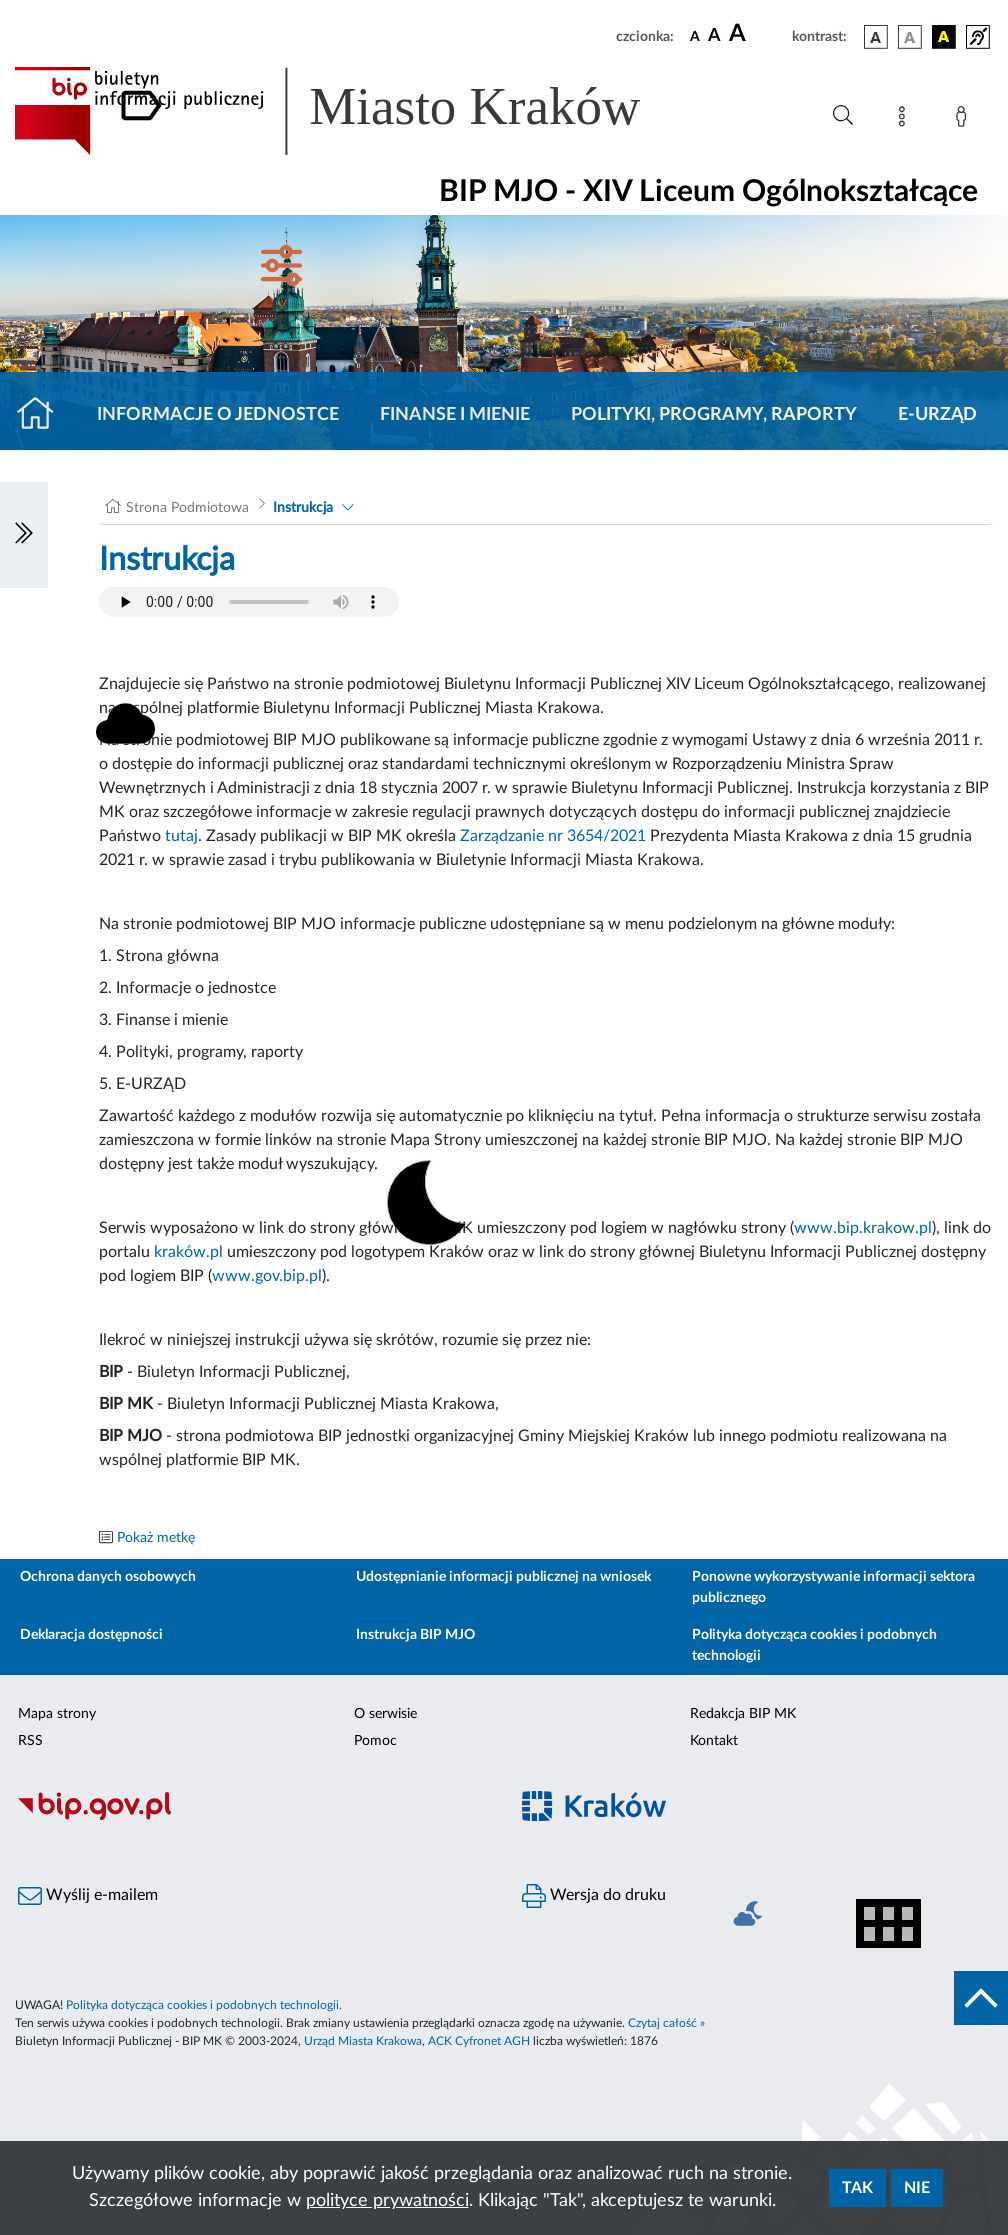  What do you see at coordinates (281, 265) in the screenshot?
I see `adjust settings or preferences` at bounding box center [281, 265].